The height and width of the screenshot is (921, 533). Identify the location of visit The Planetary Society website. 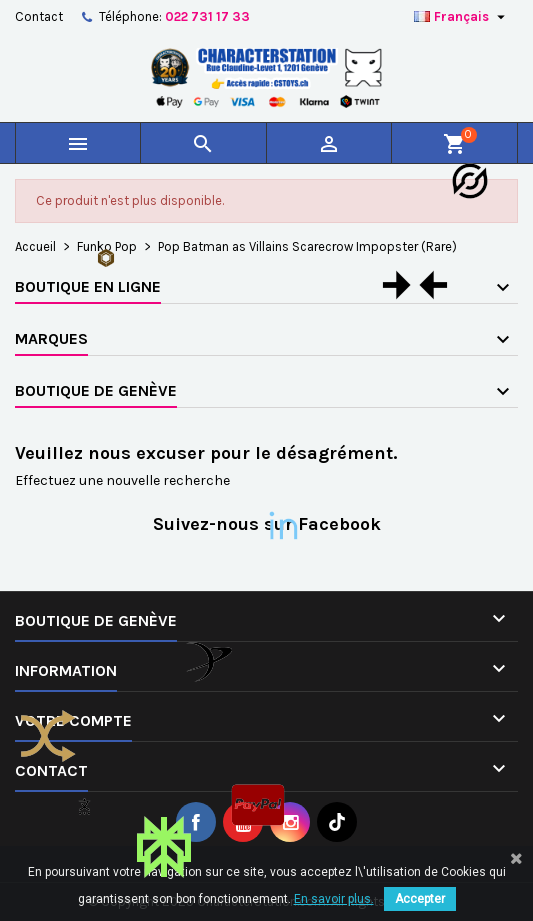
(209, 662).